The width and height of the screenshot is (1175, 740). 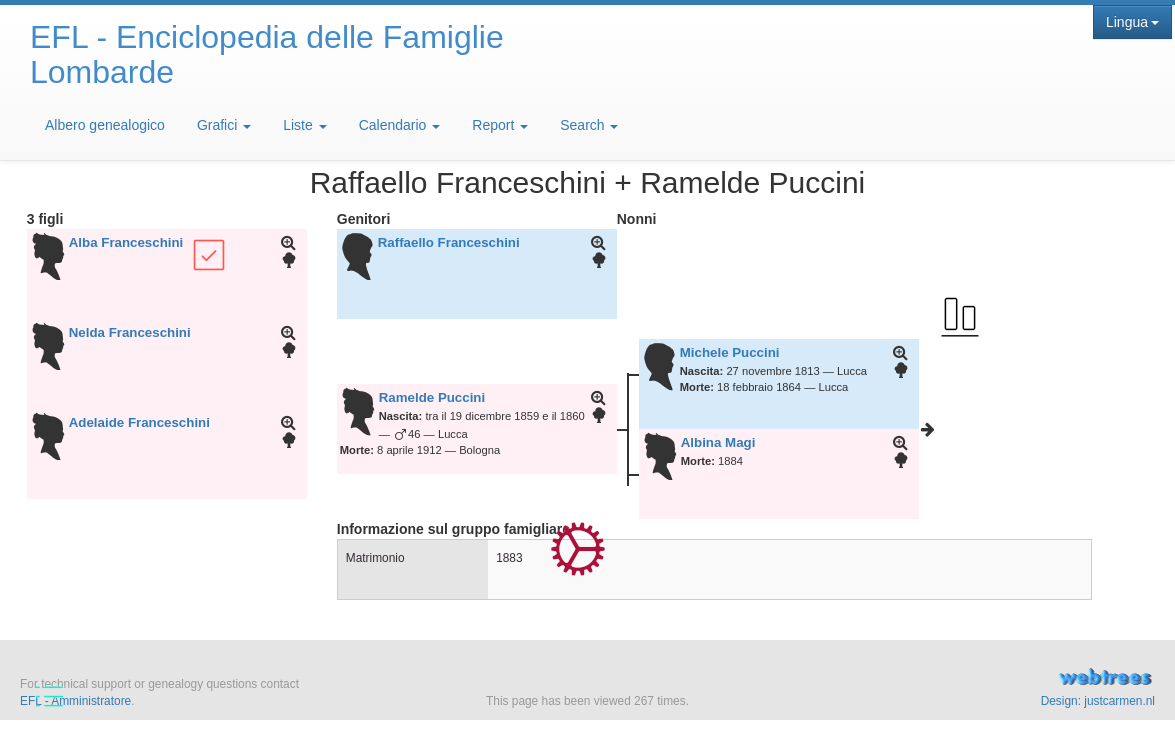 What do you see at coordinates (960, 318) in the screenshot?
I see `align selected elements to the bottom` at bounding box center [960, 318].